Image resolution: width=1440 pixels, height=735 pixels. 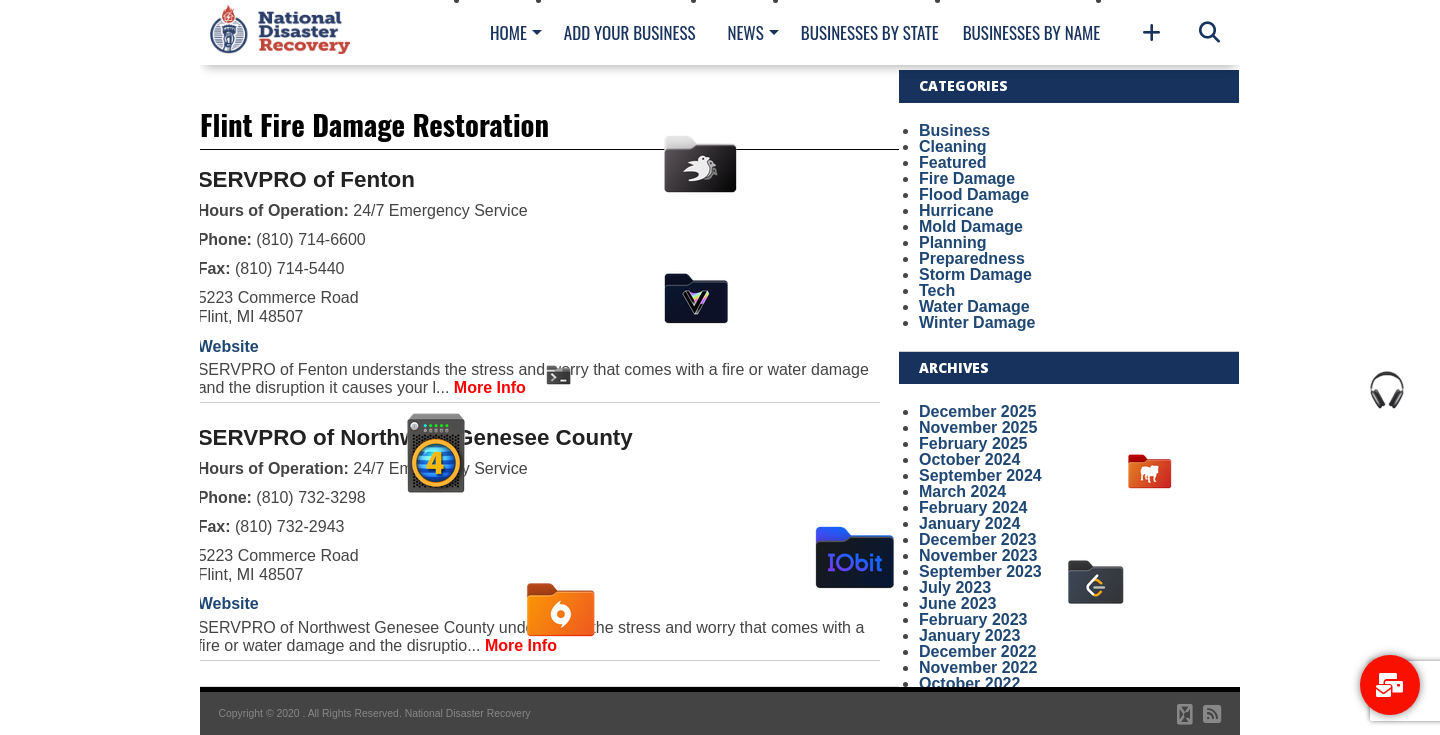 I want to click on access RAID 4 storage configuration, so click(x=436, y=453).